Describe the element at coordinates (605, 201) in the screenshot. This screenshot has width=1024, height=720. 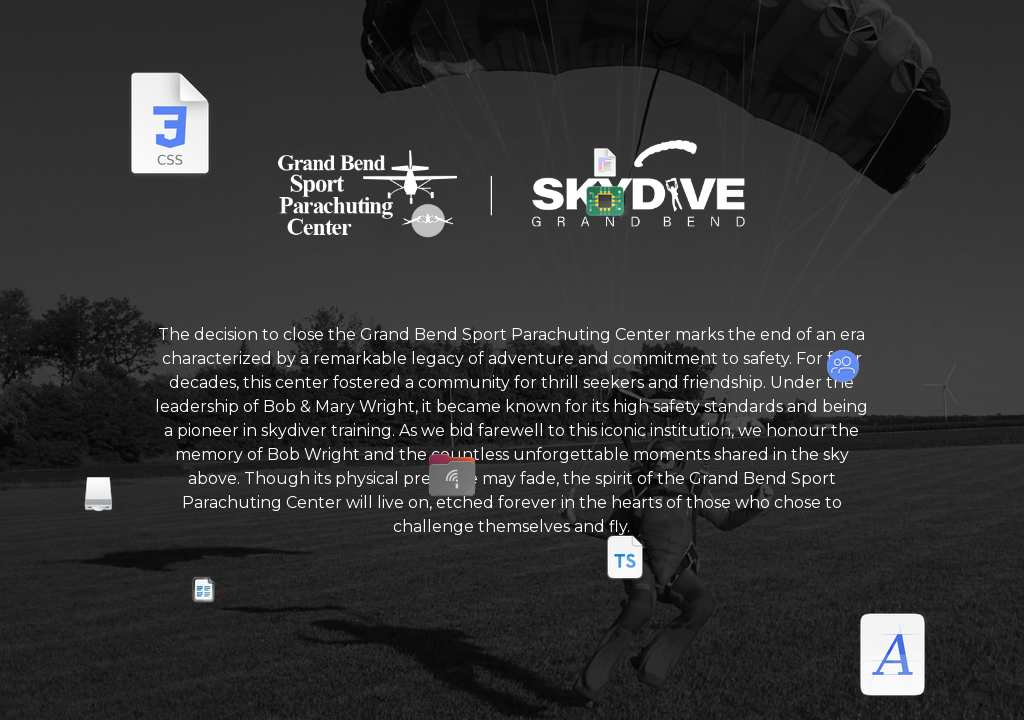
I see `open cpu-x system information utility` at that location.